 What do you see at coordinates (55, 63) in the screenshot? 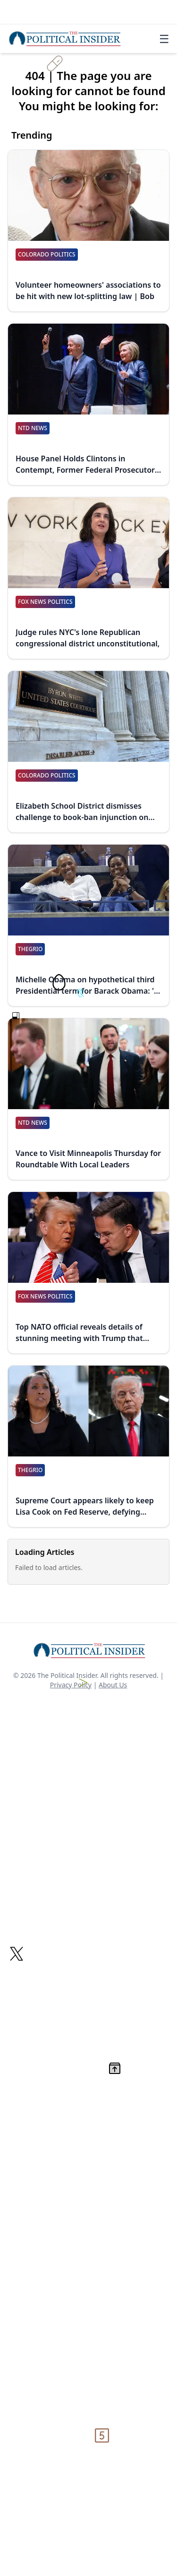
I see `access medication reminders or health tracking` at bounding box center [55, 63].